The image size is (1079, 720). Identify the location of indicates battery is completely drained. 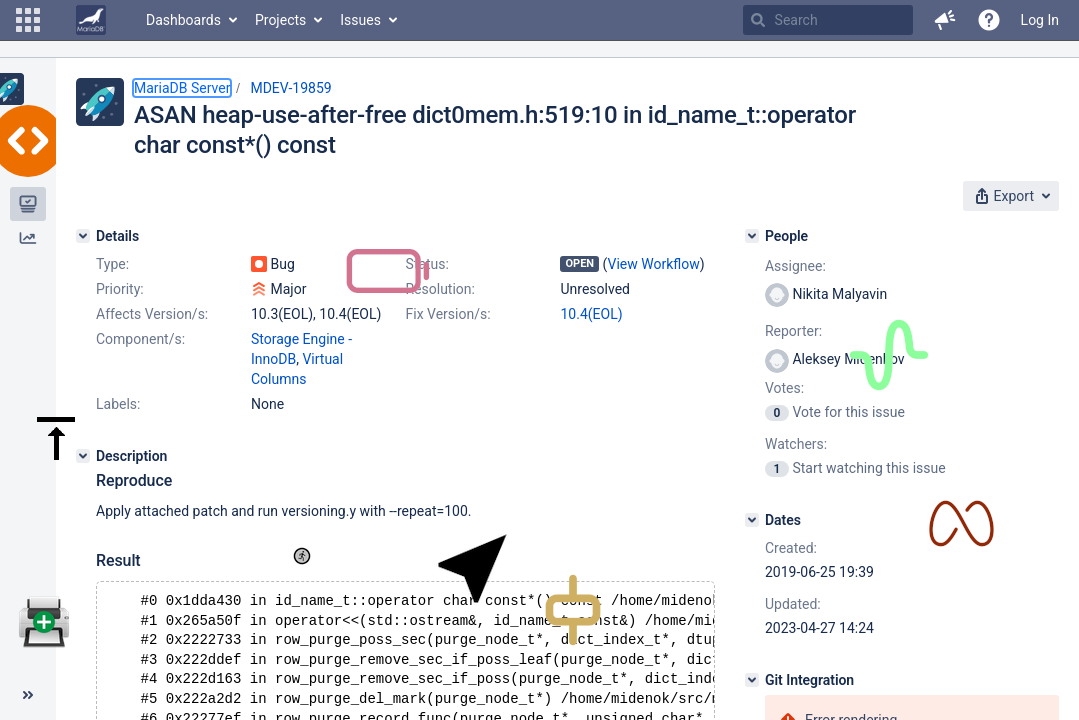
(388, 271).